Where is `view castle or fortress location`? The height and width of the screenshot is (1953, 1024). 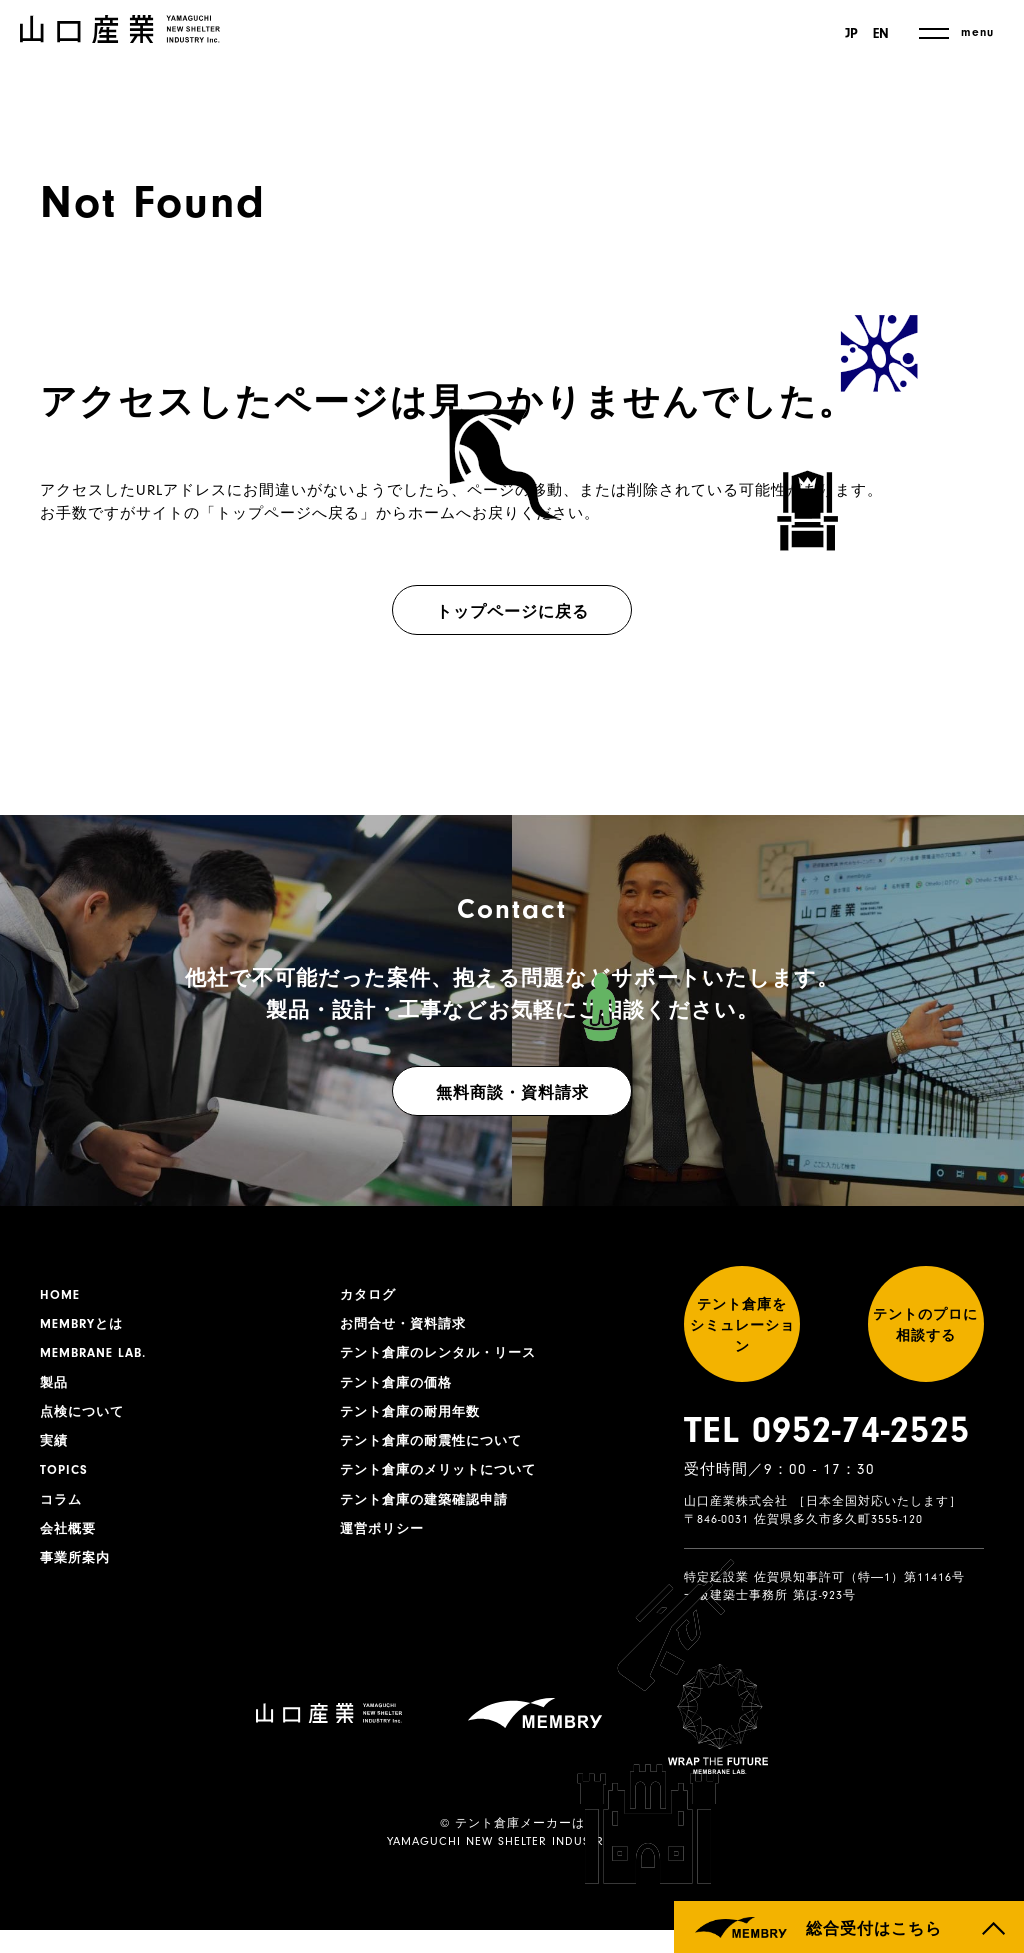
view castle or fortress location is located at coordinates (648, 1816).